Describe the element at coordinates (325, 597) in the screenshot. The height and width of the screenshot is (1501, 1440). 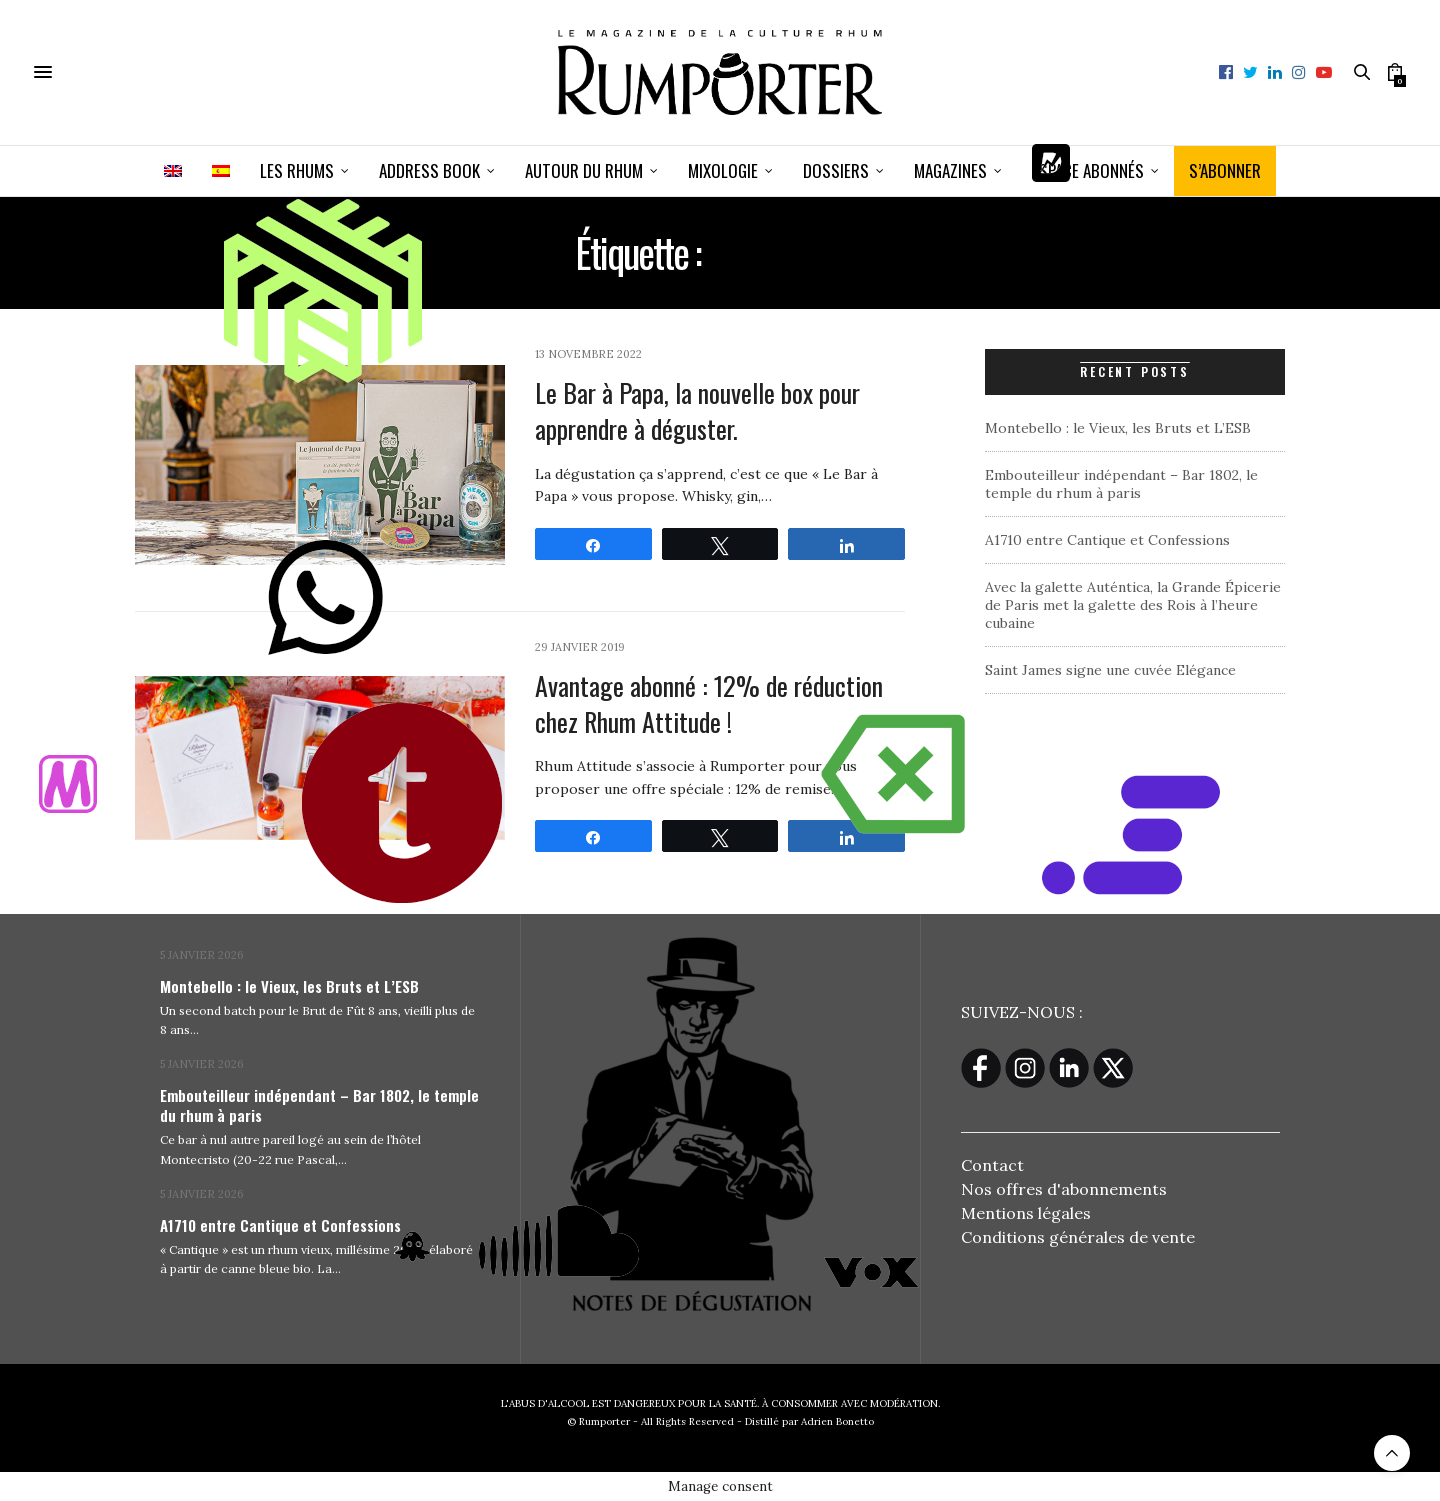
I see `open whatsapp messaging app` at that location.